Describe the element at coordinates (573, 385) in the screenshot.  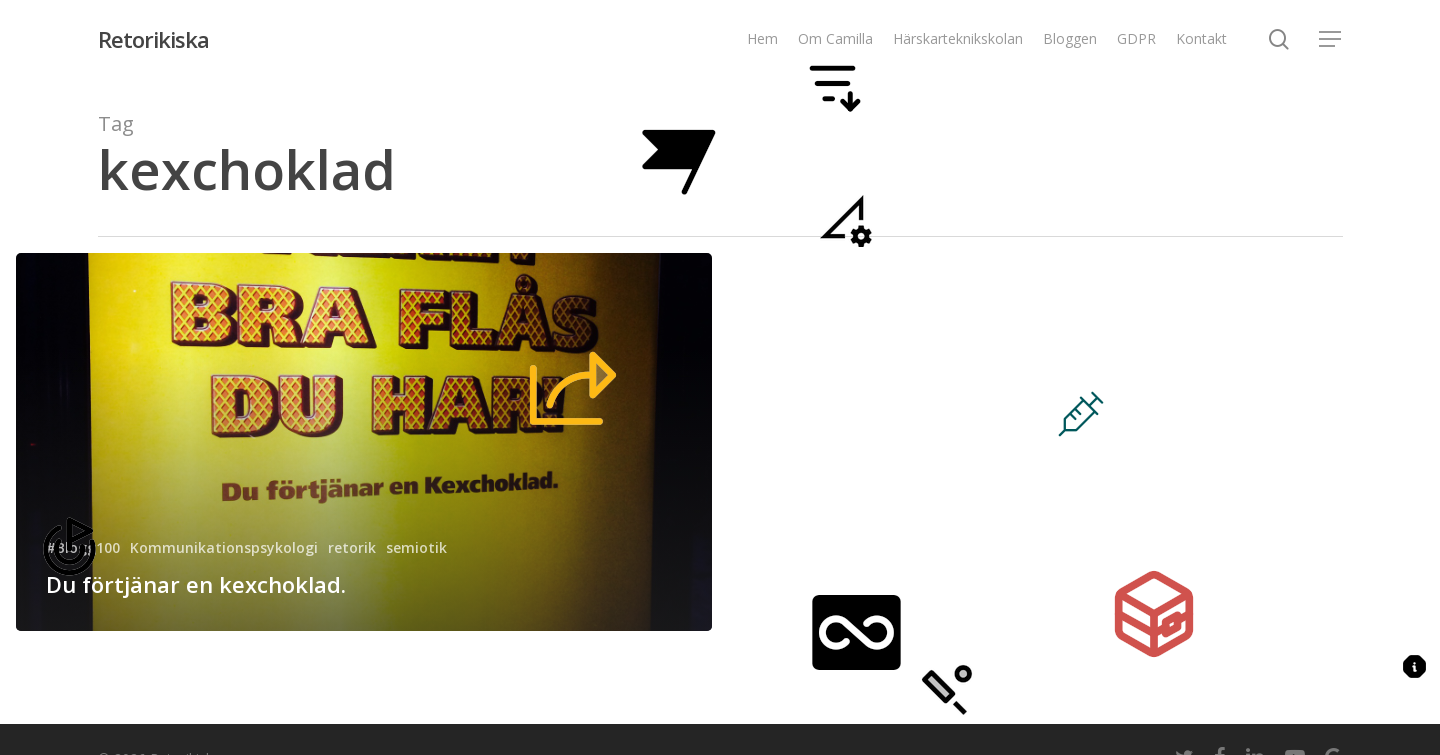
I see `share this content with others` at that location.